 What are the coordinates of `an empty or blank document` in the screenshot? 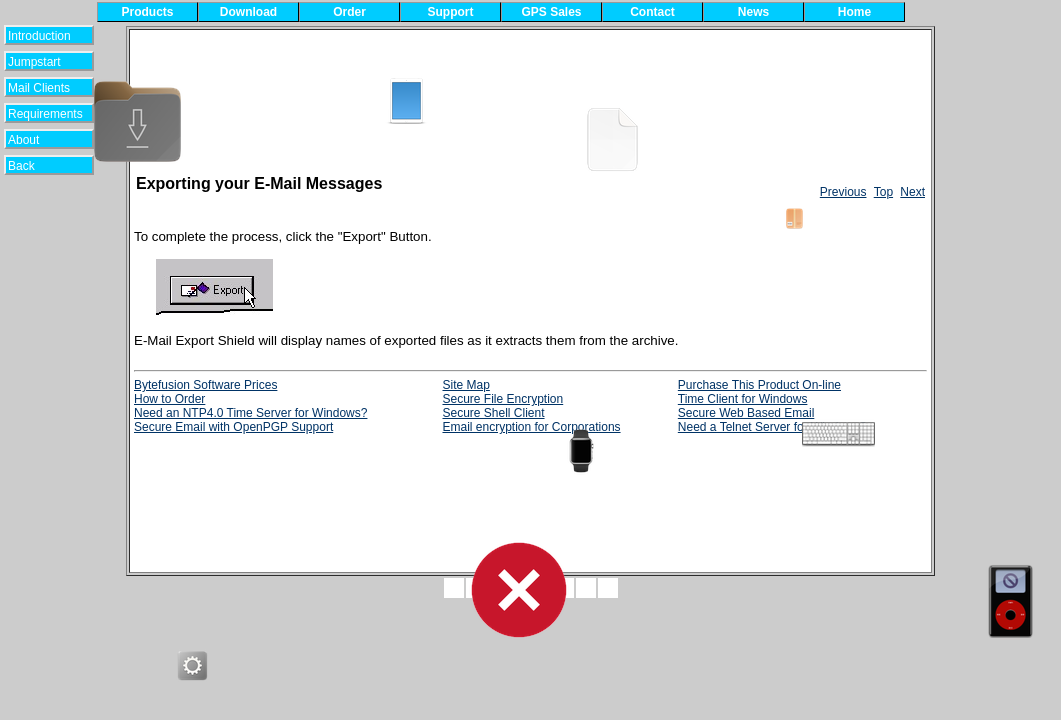 It's located at (612, 139).